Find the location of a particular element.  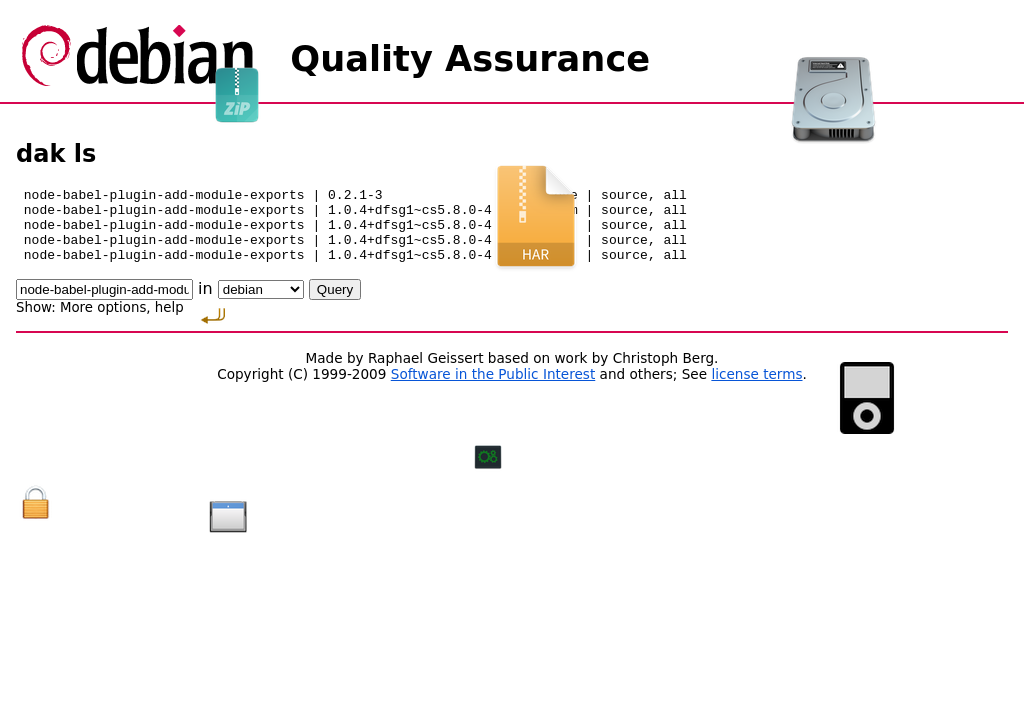

run an iTerm2 automation script is located at coordinates (488, 457).